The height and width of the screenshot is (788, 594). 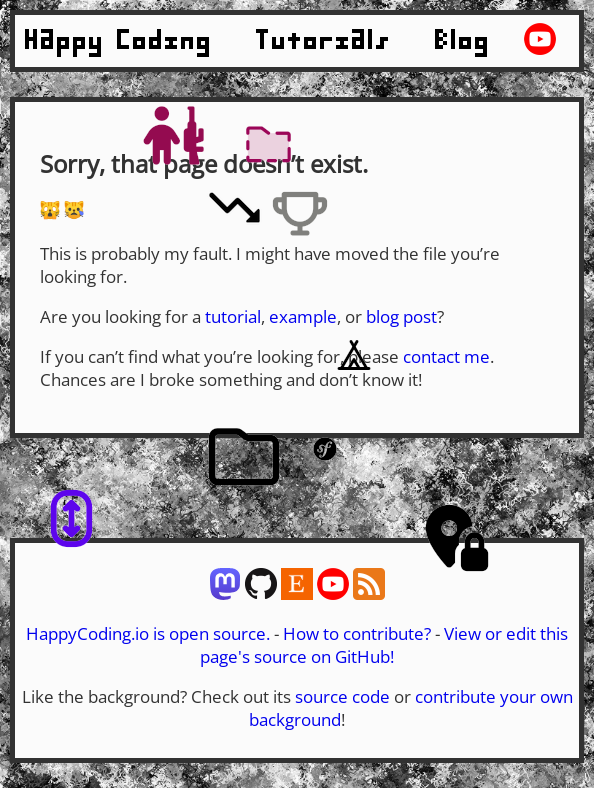 What do you see at coordinates (268, 143) in the screenshot?
I see `create a new folder` at bounding box center [268, 143].